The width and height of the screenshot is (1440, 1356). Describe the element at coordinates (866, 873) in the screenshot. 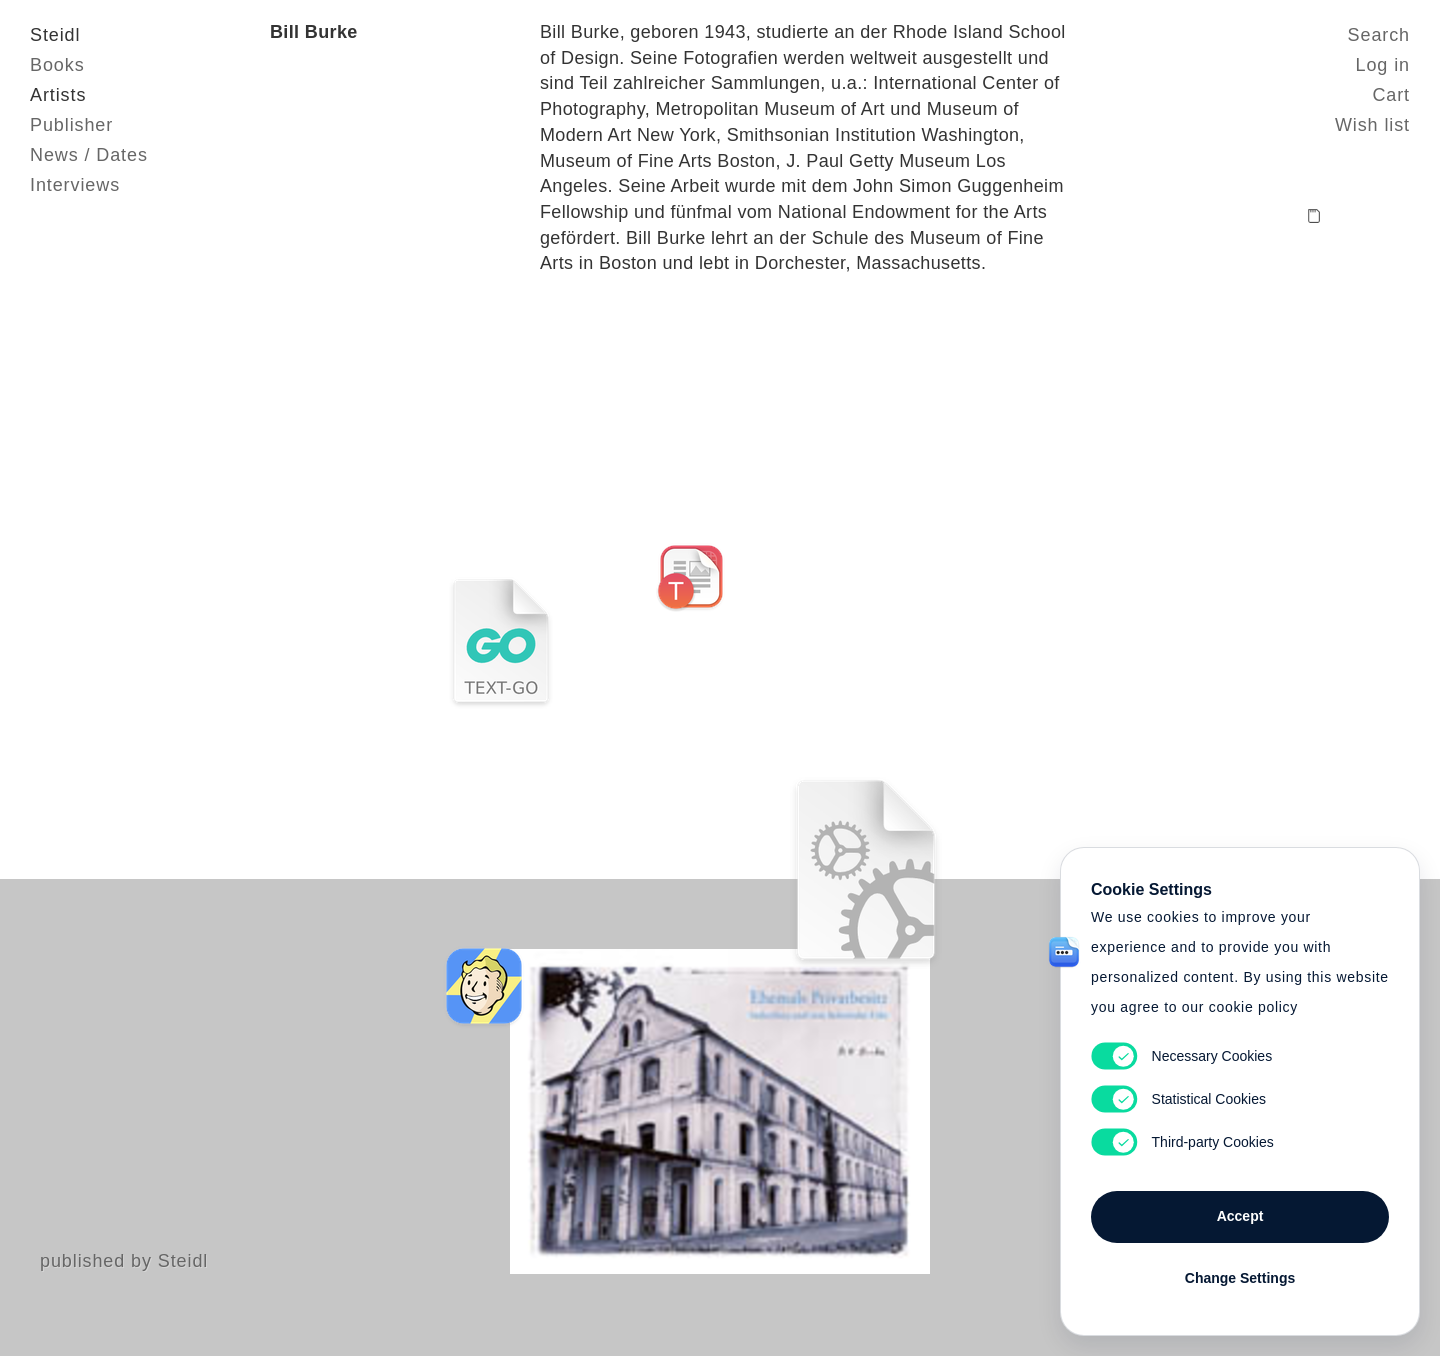

I see `shared library file used by system applications` at that location.